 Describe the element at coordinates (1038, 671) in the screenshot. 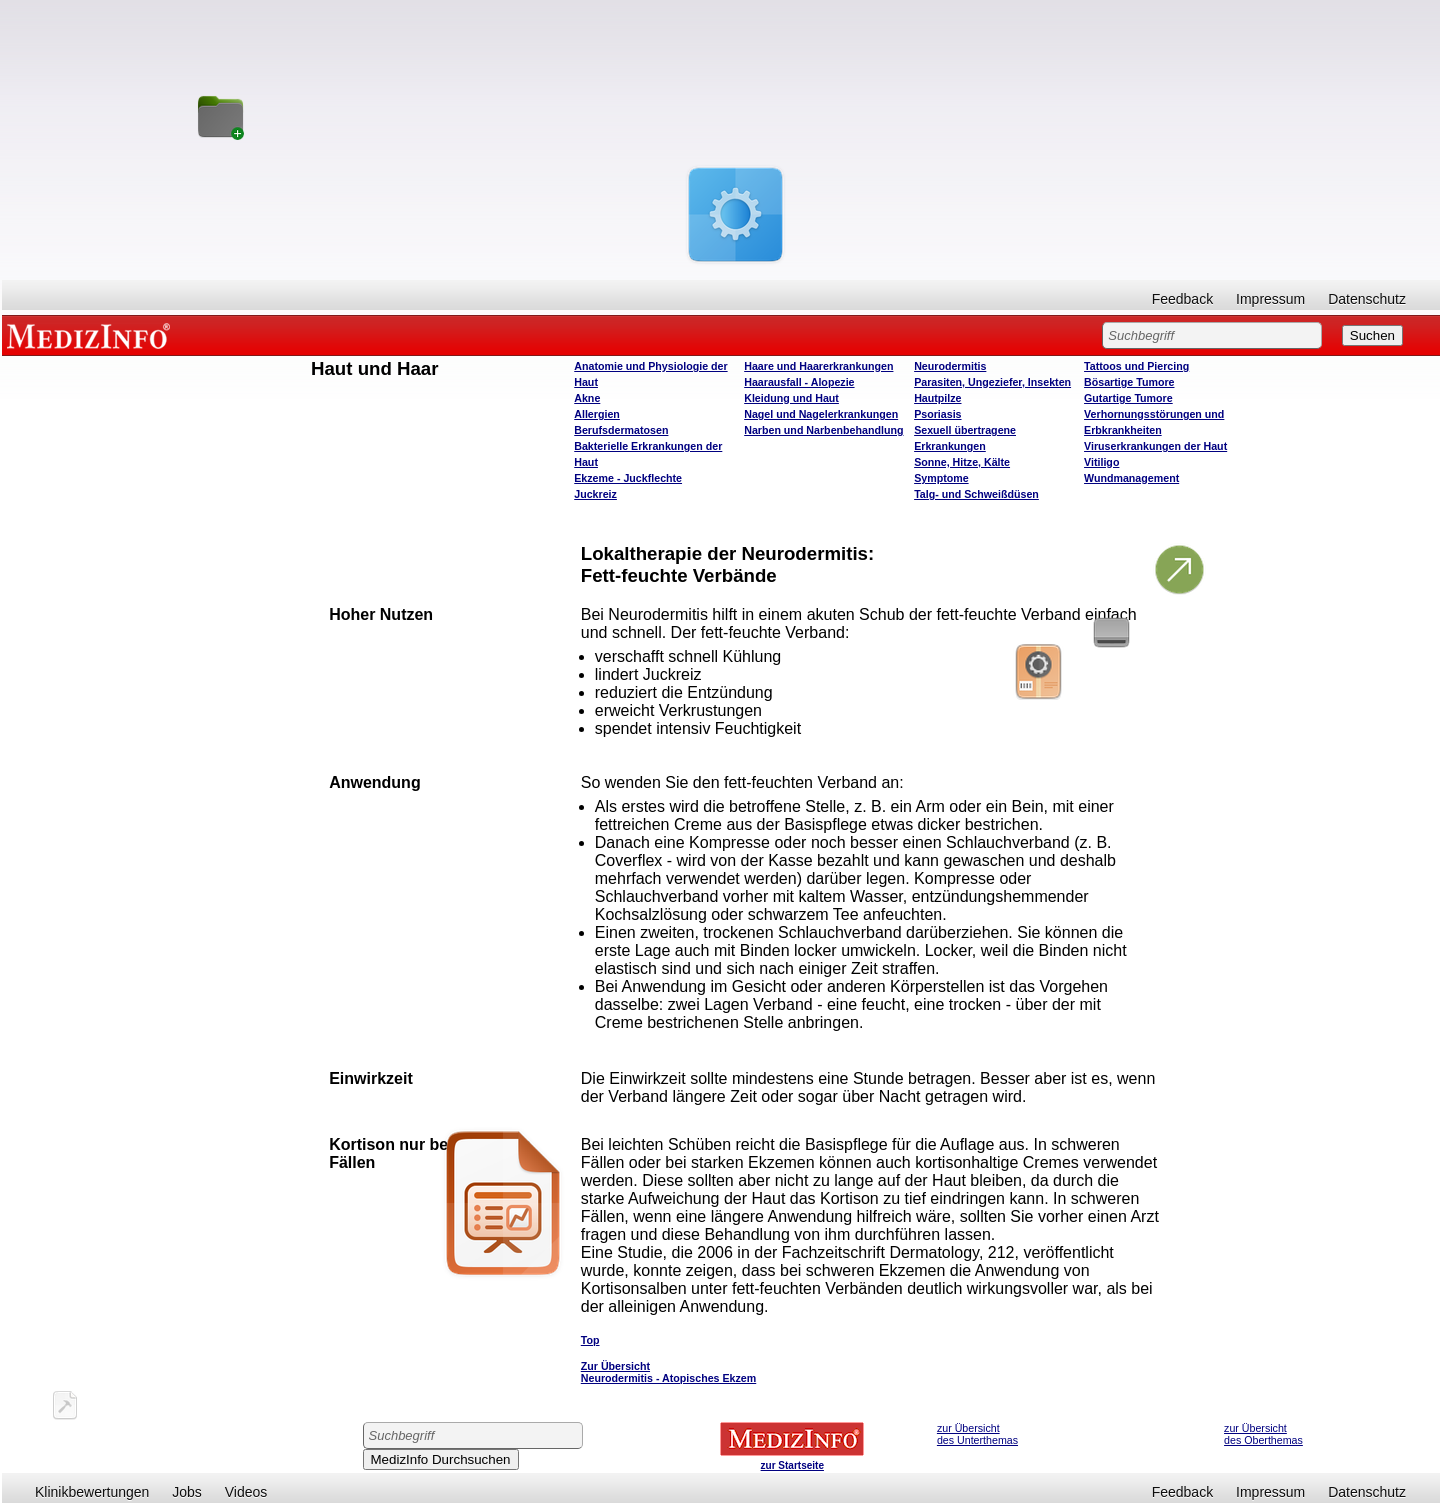

I see `indicates package manager is processing` at that location.